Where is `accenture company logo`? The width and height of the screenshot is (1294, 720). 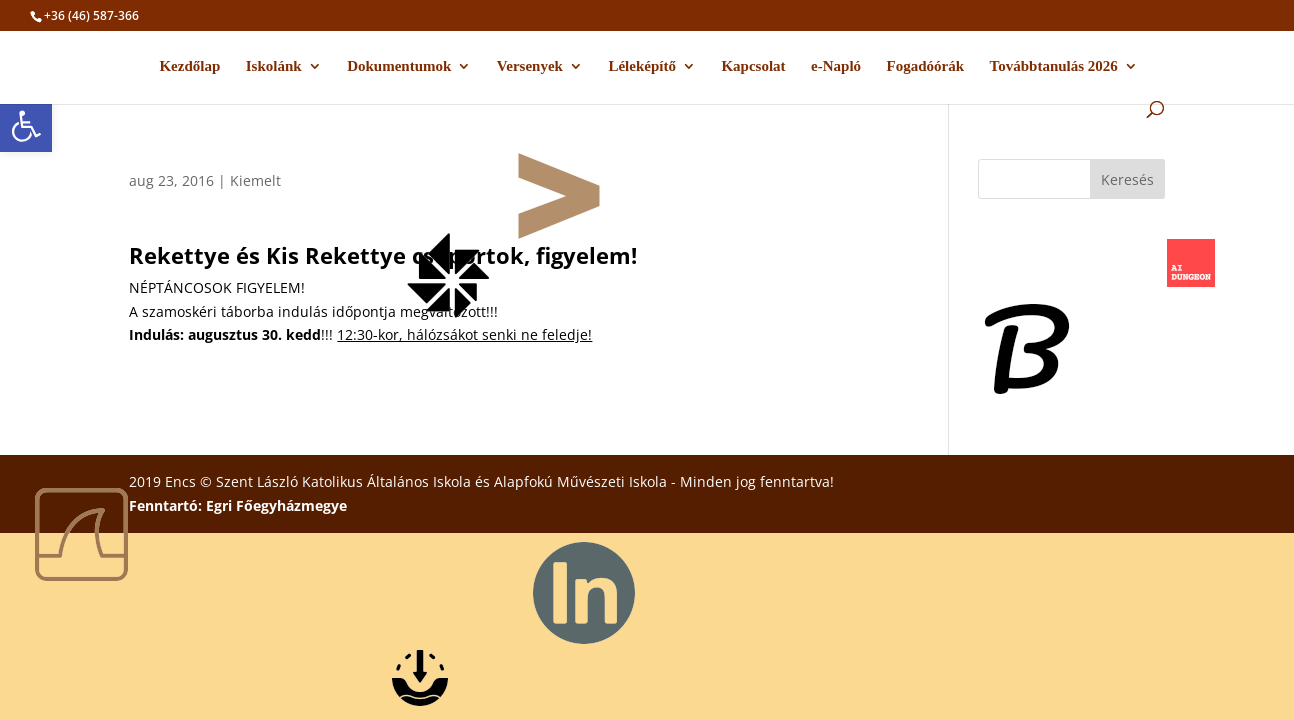
accenture company logo is located at coordinates (559, 196).